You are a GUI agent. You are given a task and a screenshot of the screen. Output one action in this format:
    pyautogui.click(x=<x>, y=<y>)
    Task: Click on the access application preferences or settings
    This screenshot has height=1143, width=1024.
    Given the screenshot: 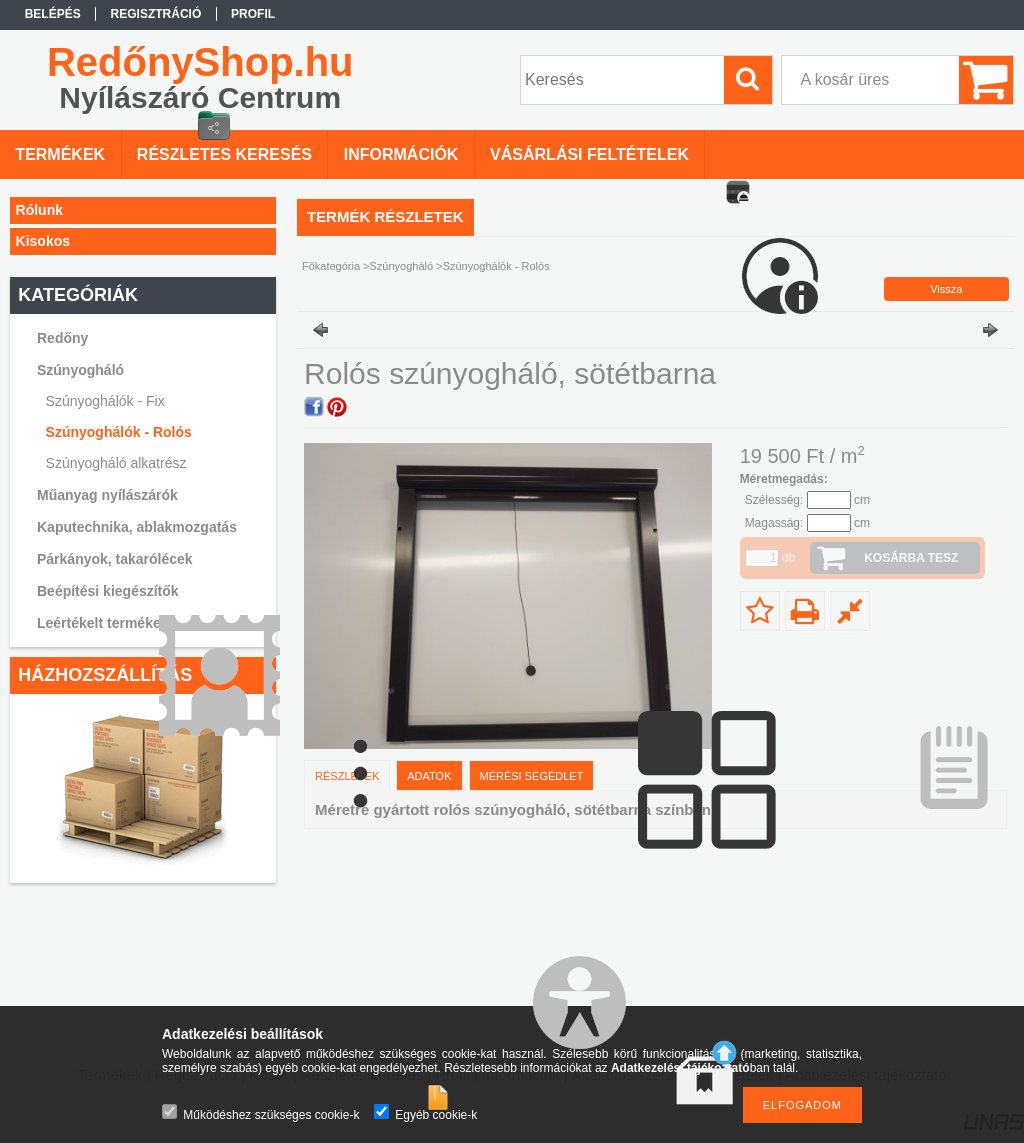 What is the action you would take?
    pyautogui.click(x=711, y=784)
    